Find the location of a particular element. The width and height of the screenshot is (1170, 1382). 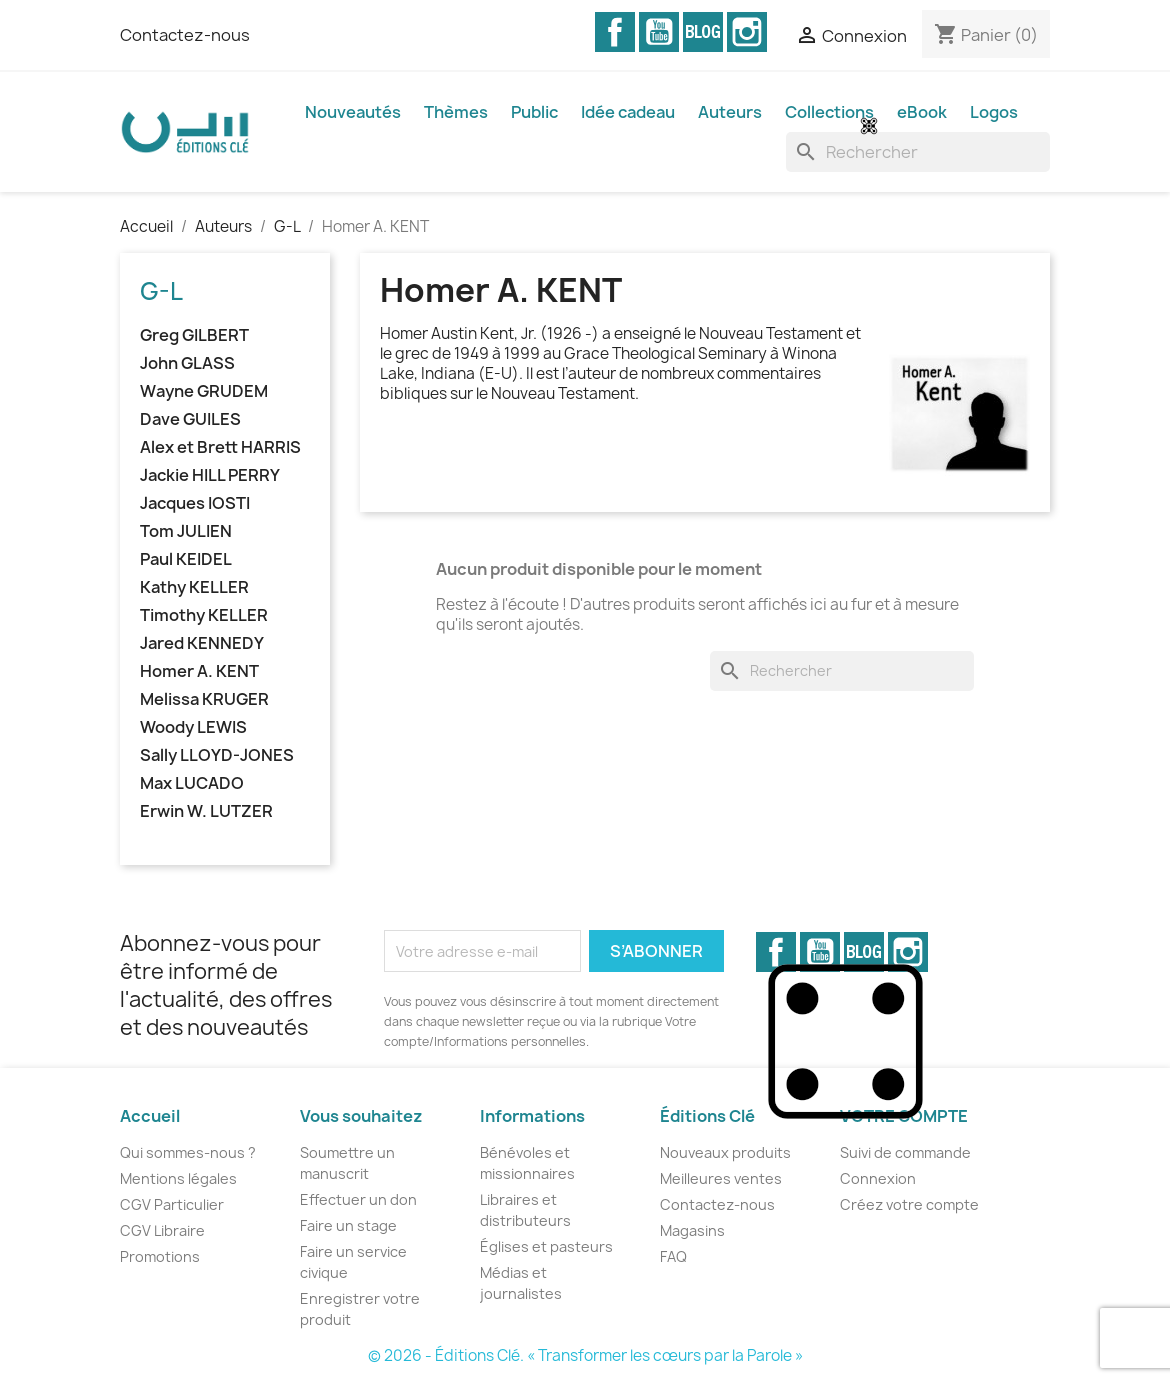

a network or connected nodes icon is located at coordinates (869, 126).